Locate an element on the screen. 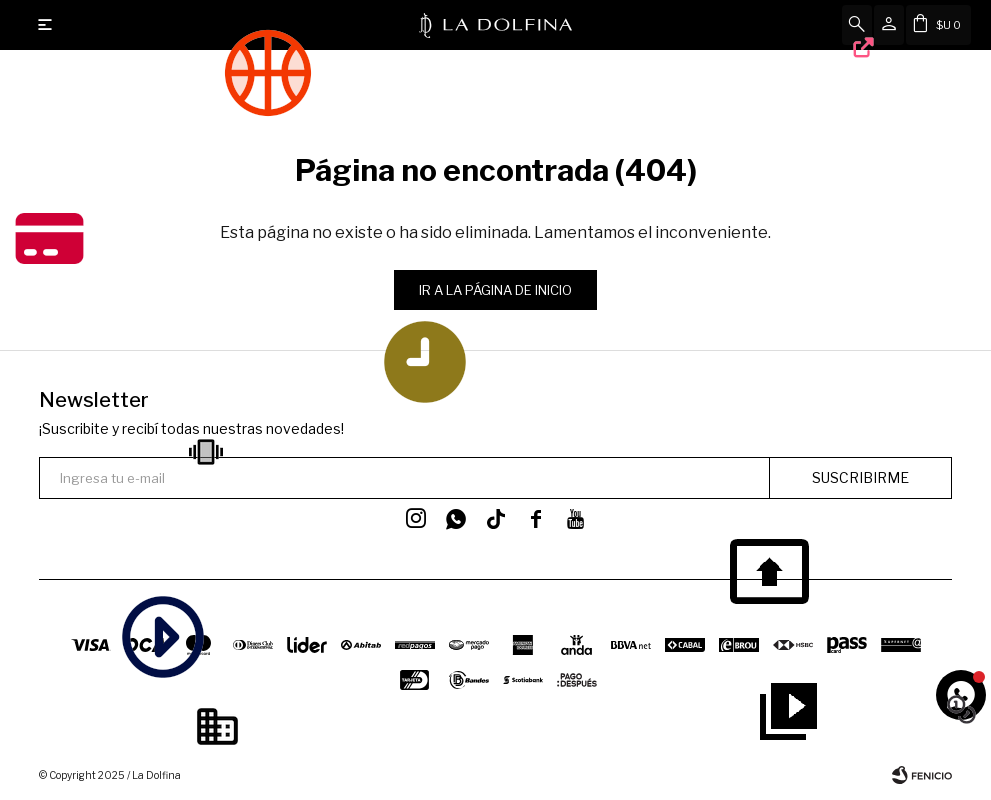 The height and width of the screenshot is (800, 991). manage payment methods is located at coordinates (49, 238).